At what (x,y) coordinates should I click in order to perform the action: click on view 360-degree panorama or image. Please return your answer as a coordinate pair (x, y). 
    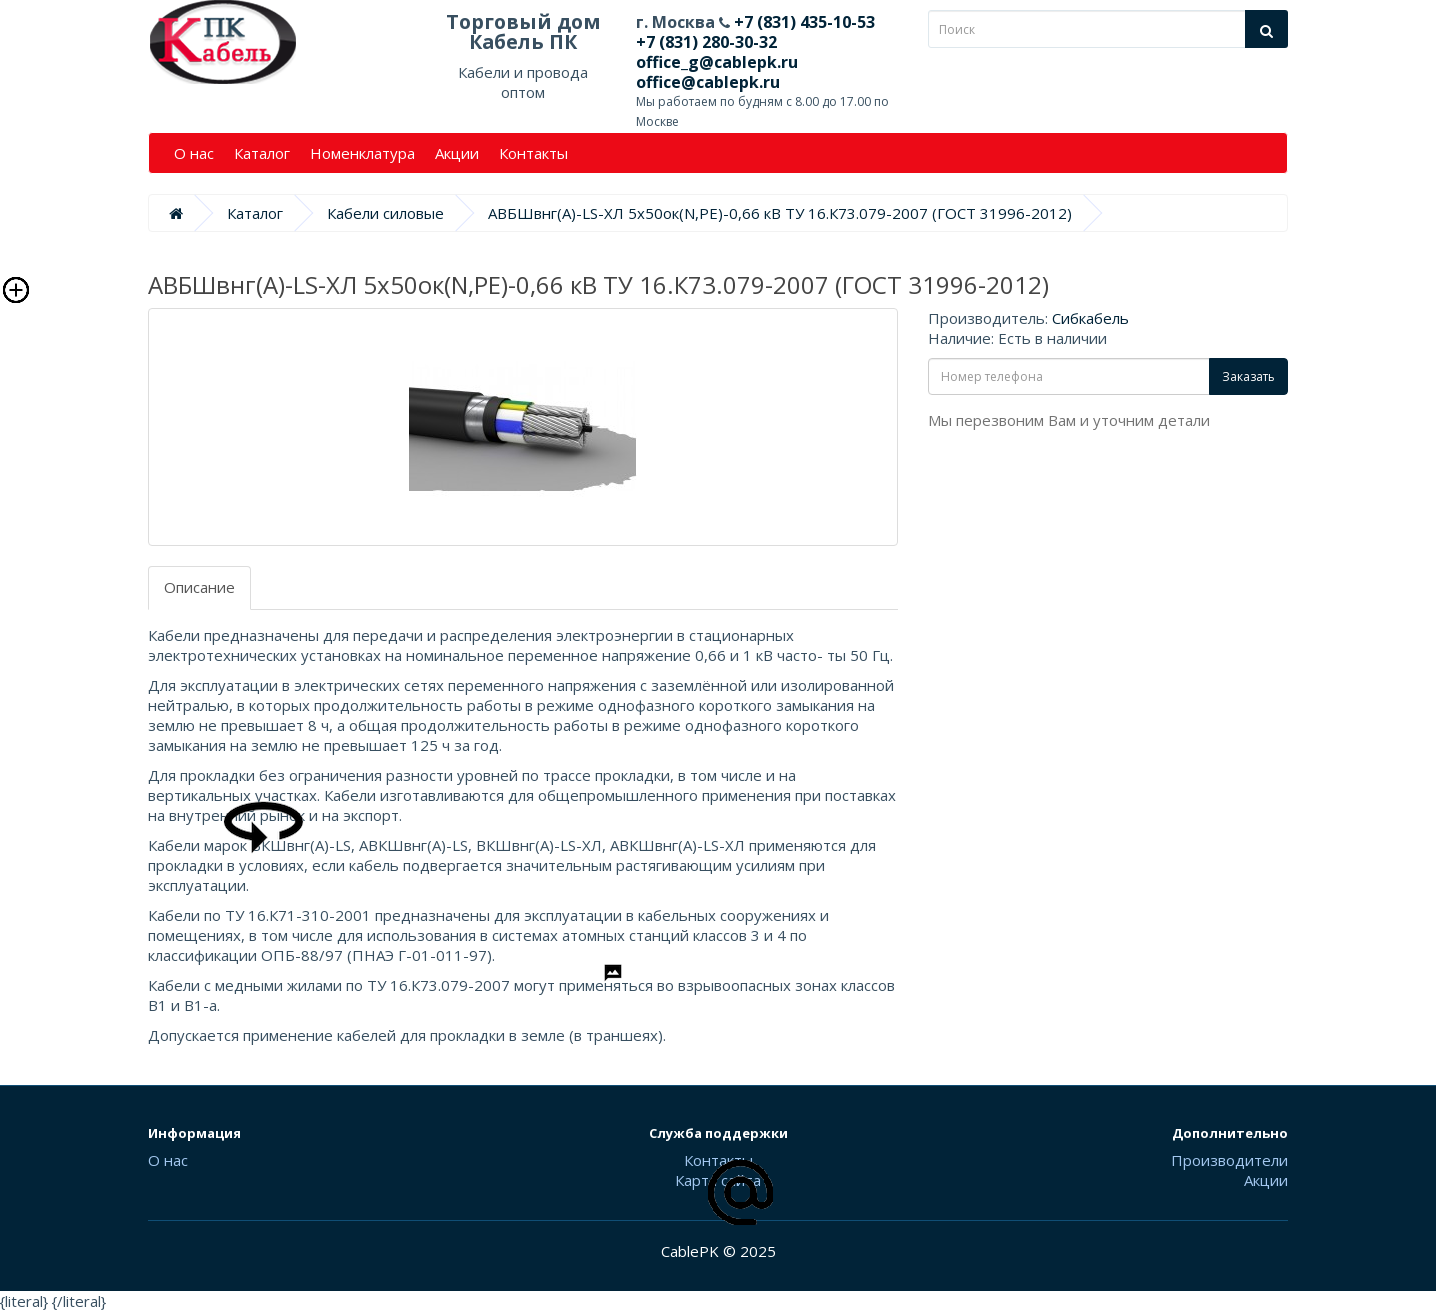
    Looking at the image, I should click on (263, 821).